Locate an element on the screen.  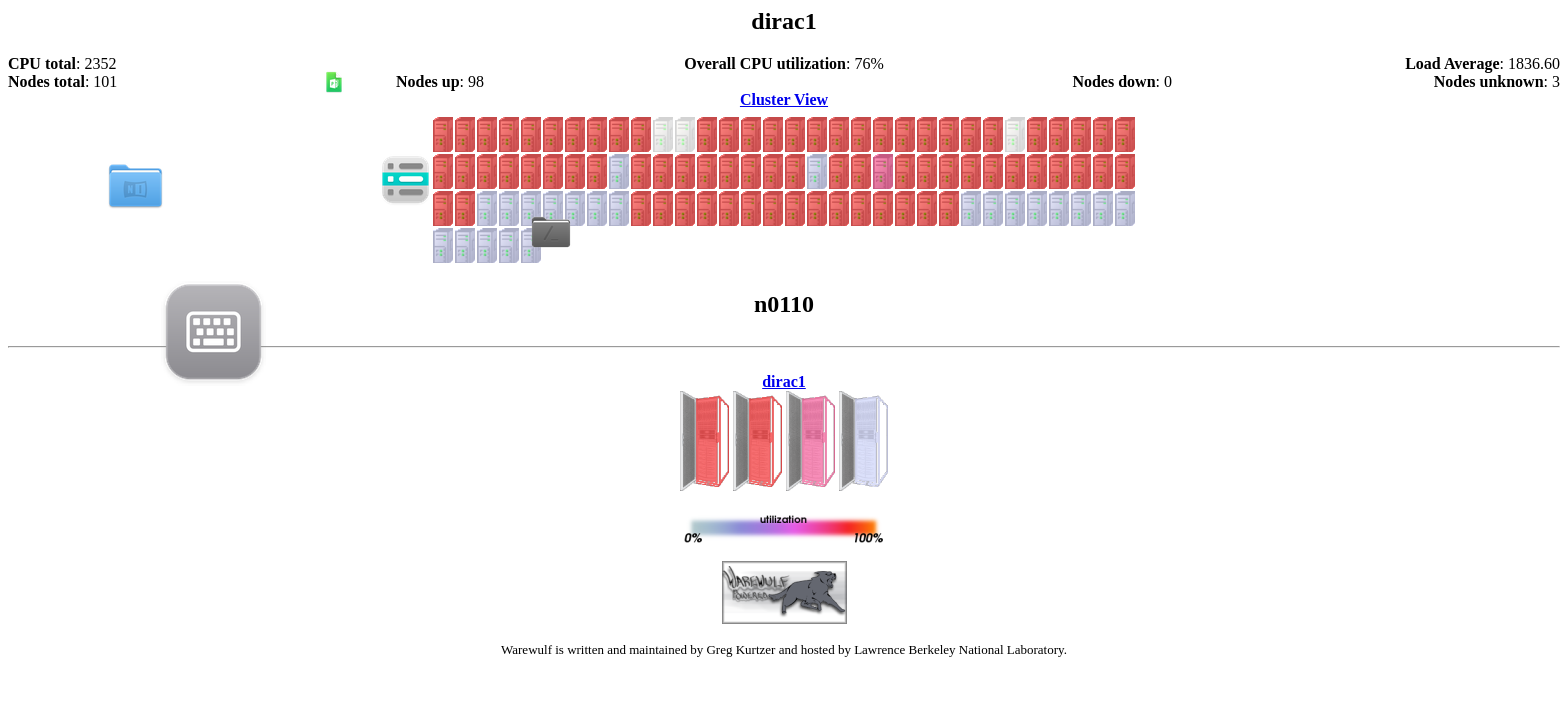
access the root directory is located at coordinates (551, 232).